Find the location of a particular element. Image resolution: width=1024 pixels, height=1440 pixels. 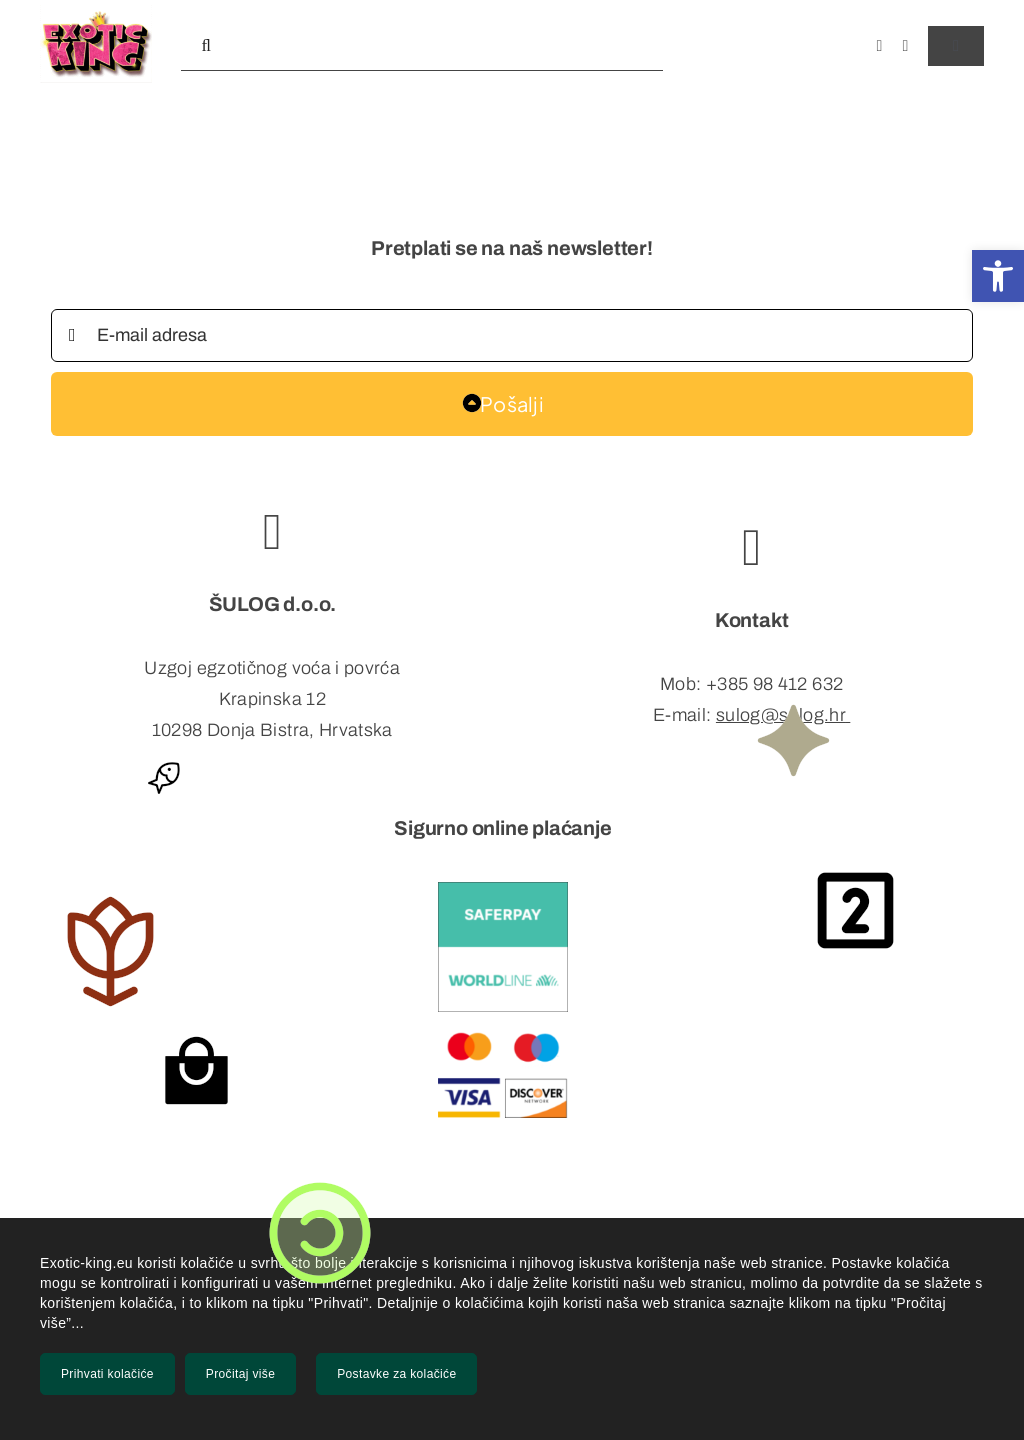

indicates AI-generated or enhanced content is located at coordinates (793, 740).